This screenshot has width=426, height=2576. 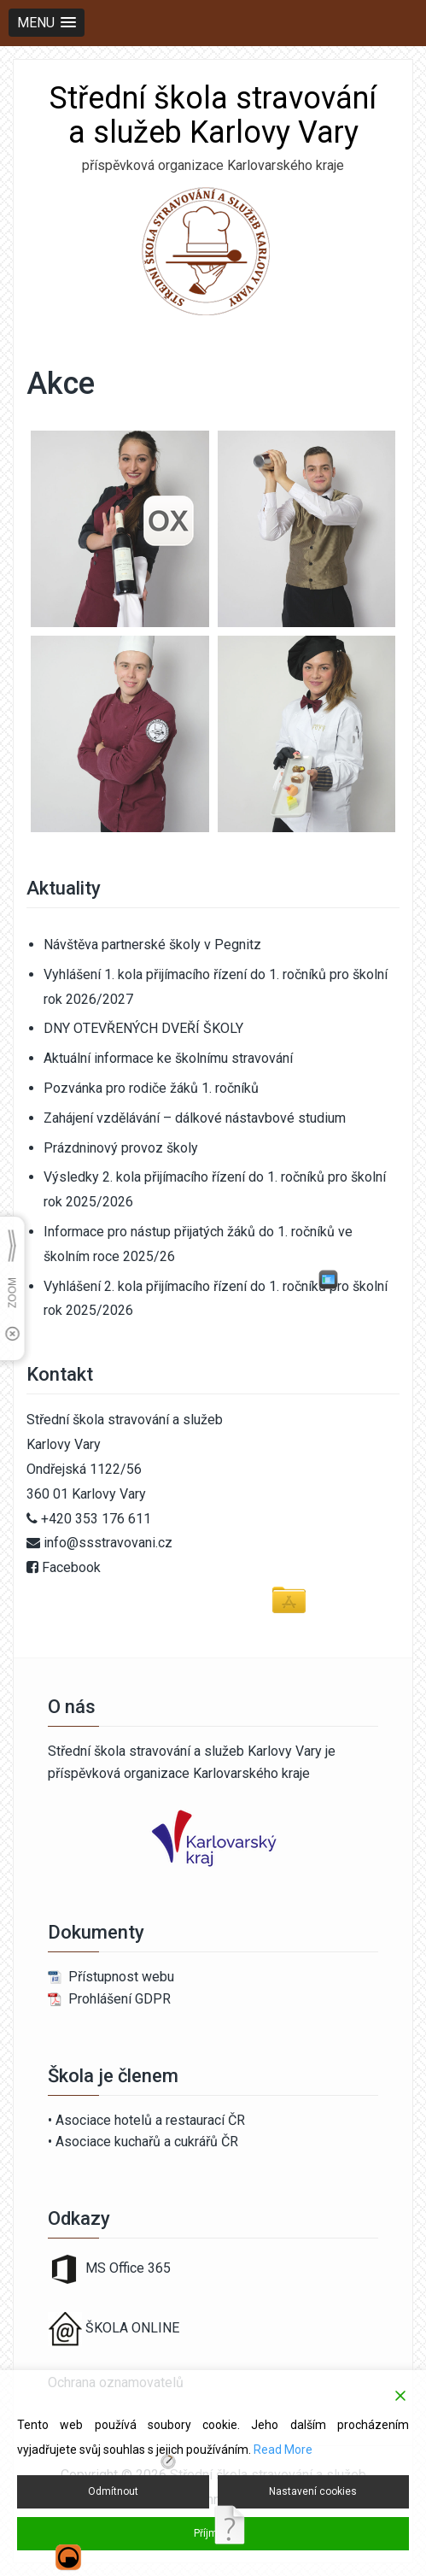 What do you see at coordinates (168, 520) in the screenshot?
I see `launch the OX app` at bounding box center [168, 520].